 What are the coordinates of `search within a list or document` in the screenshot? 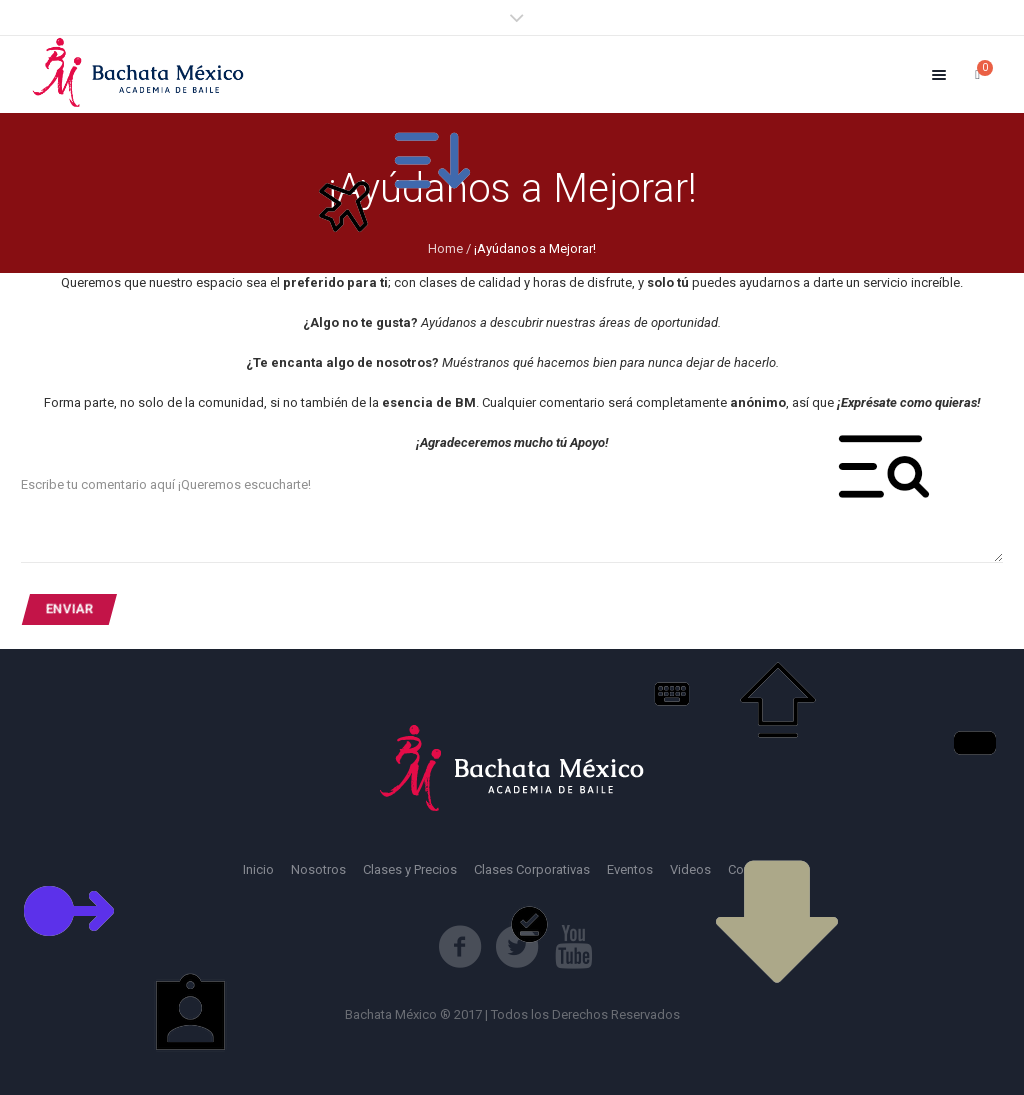 It's located at (880, 466).